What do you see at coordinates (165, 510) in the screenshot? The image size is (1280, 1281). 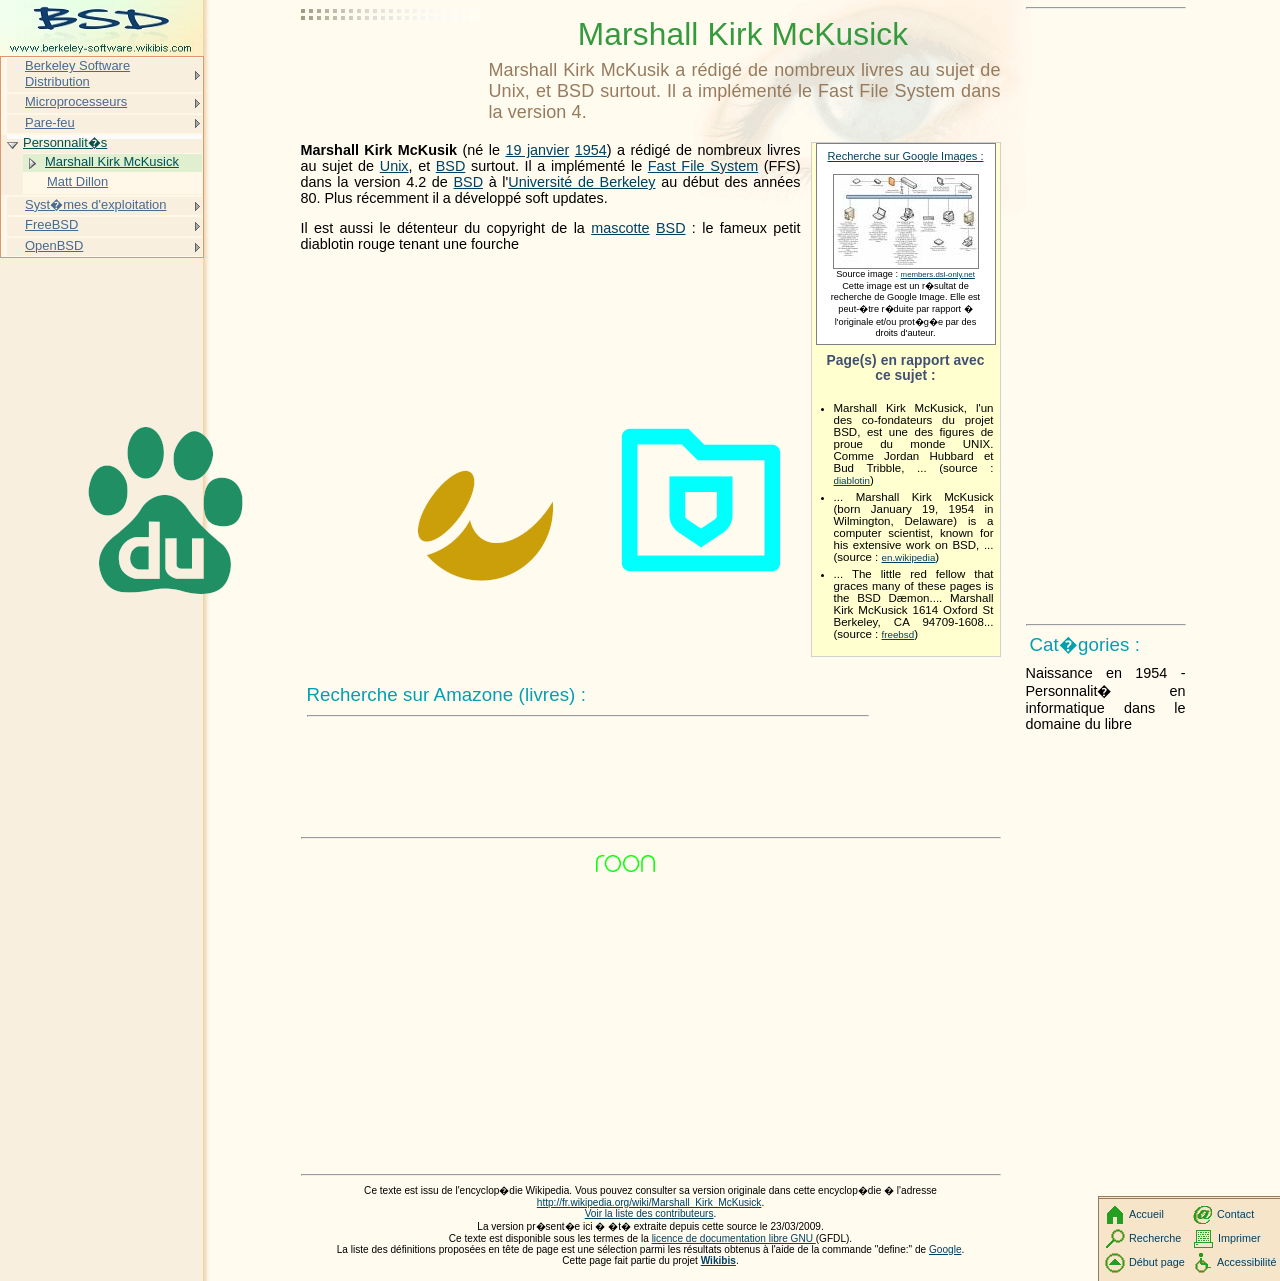 I see `open Baidu search engine` at bounding box center [165, 510].